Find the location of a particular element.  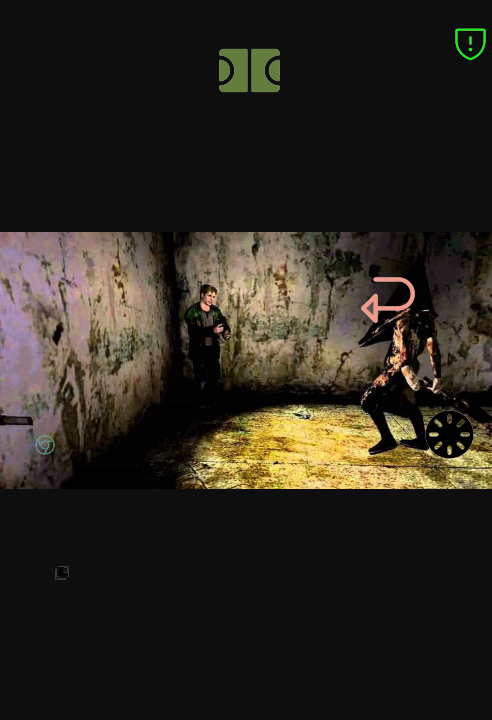

security warning or potential threat detected is located at coordinates (470, 42).